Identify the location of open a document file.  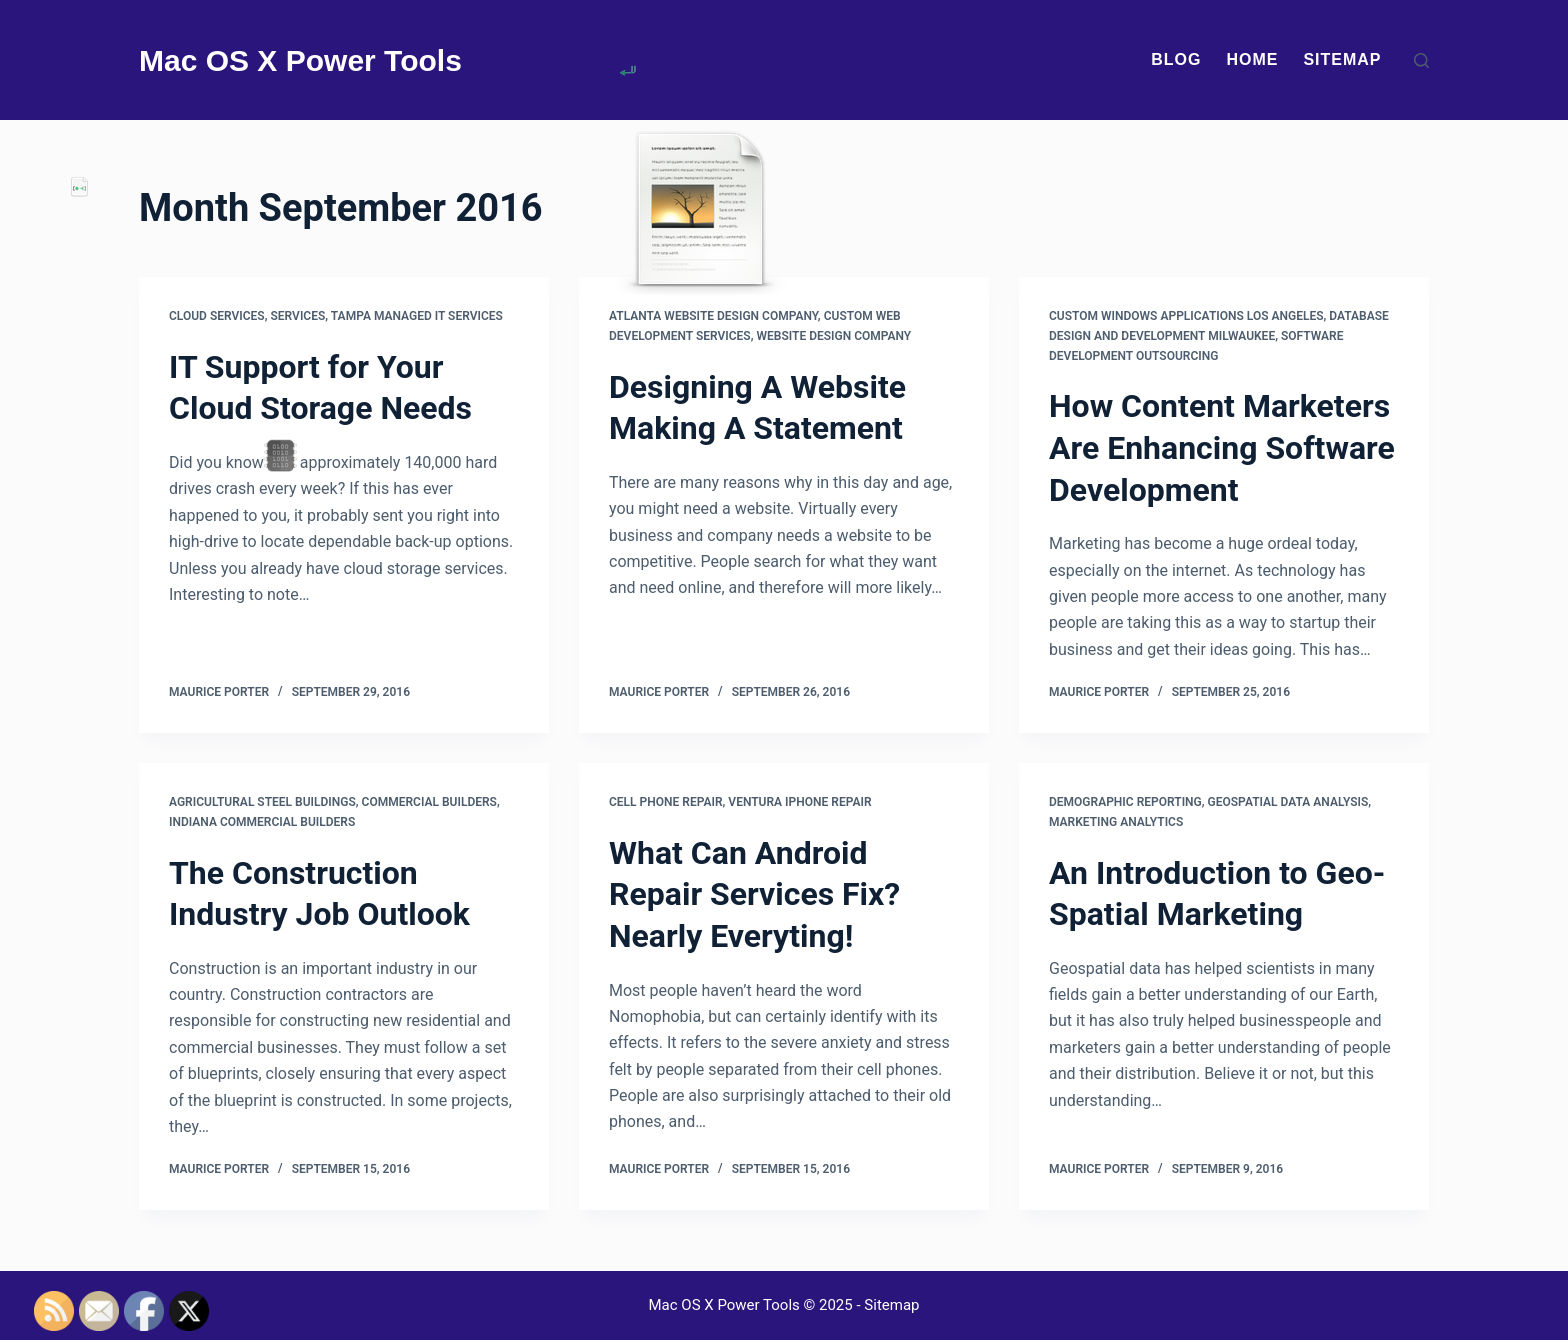
(703, 209).